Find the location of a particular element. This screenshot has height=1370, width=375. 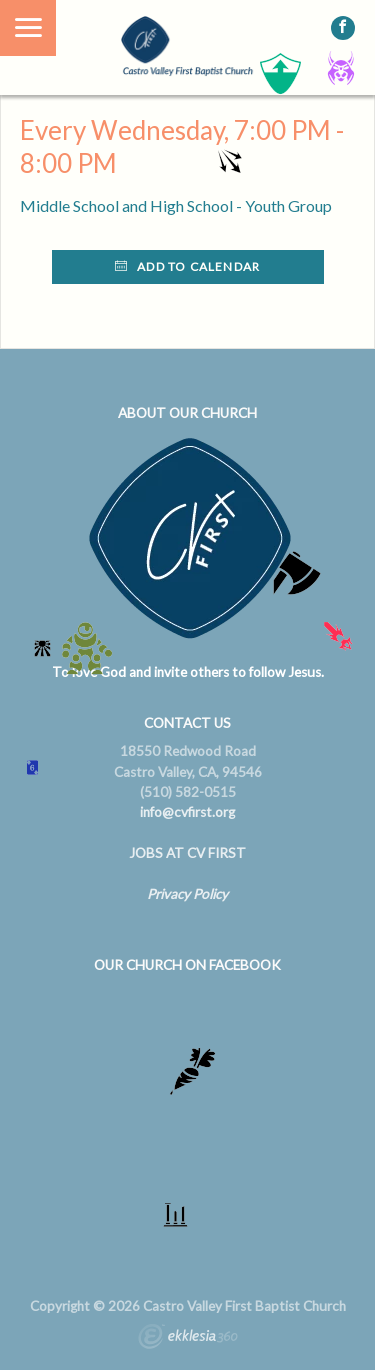

indicates a vegetable or garden item in a game inventory is located at coordinates (192, 1071).